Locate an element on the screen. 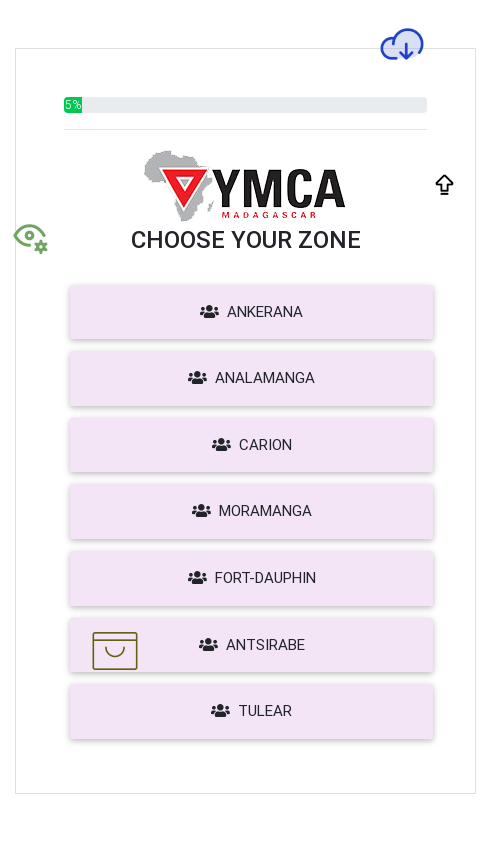 The width and height of the screenshot is (491, 842). manage visibility settings is located at coordinates (29, 235).